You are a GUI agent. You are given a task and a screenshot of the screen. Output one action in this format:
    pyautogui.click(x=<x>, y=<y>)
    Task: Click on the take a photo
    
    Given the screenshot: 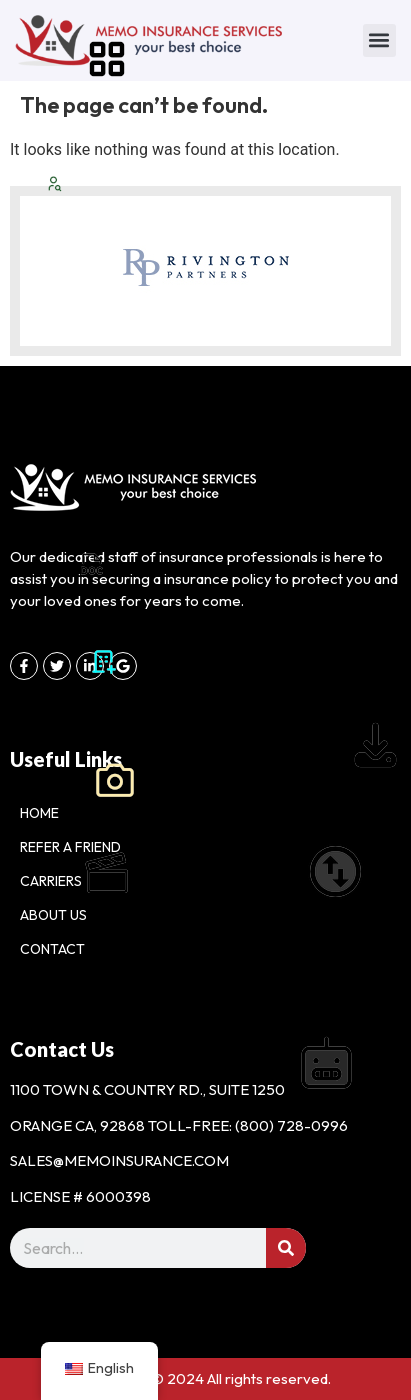 What is the action you would take?
    pyautogui.click(x=115, y=781)
    